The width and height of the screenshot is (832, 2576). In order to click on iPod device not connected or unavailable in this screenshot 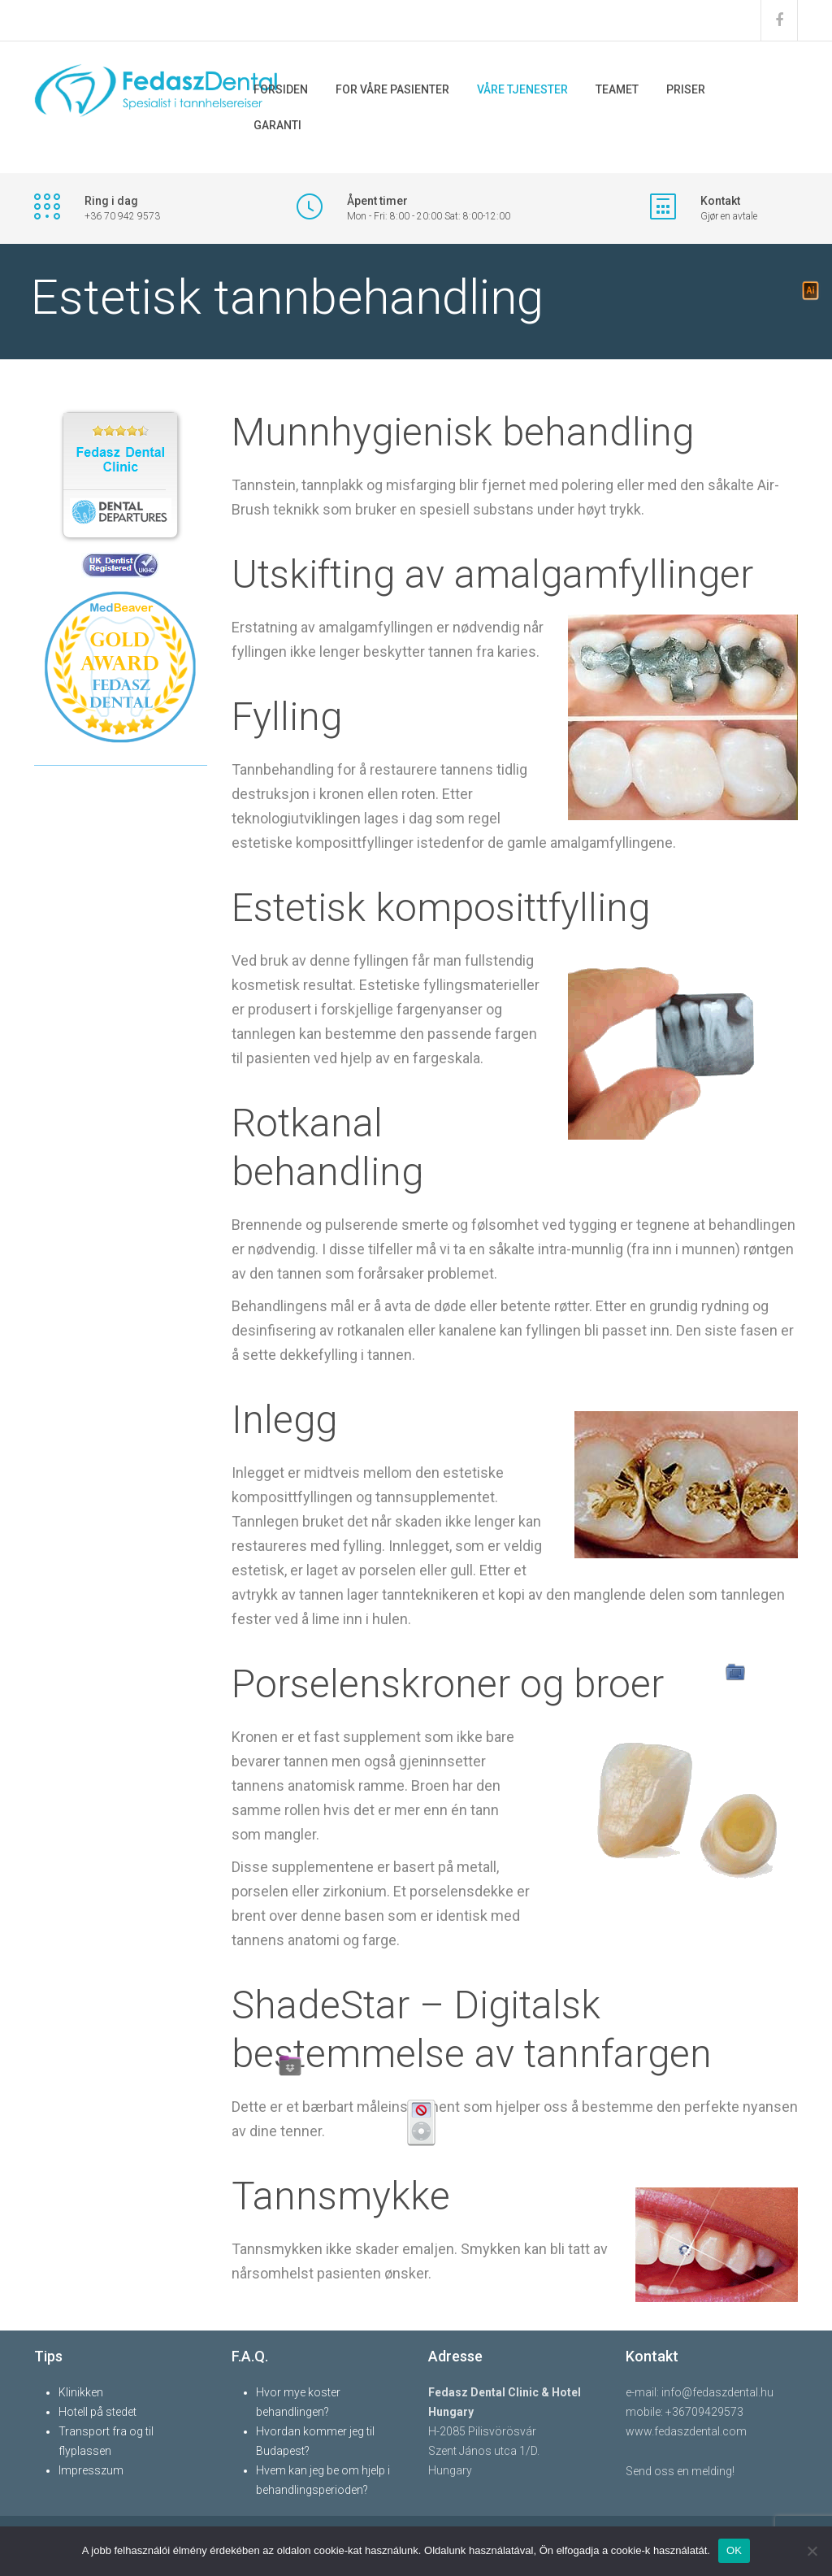, I will do `click(421, 2122)`.